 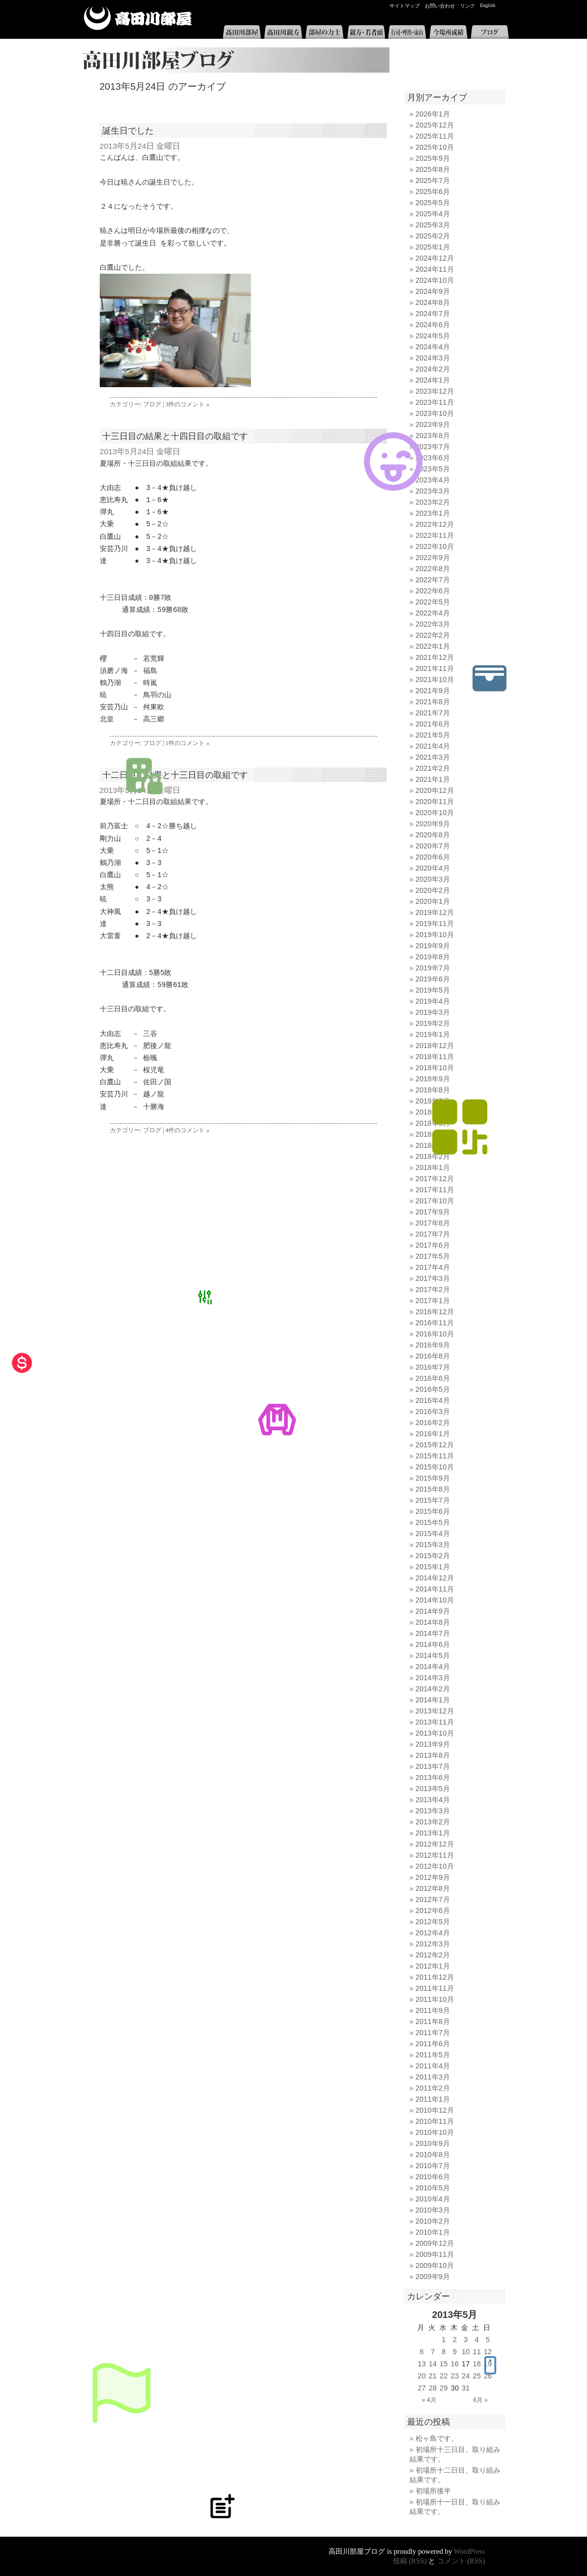 What do you see at coordinates (205, 1297) in the screenshot?
I see `pause automatic adjustments or settings sync` at bounding box center [205, 1297].